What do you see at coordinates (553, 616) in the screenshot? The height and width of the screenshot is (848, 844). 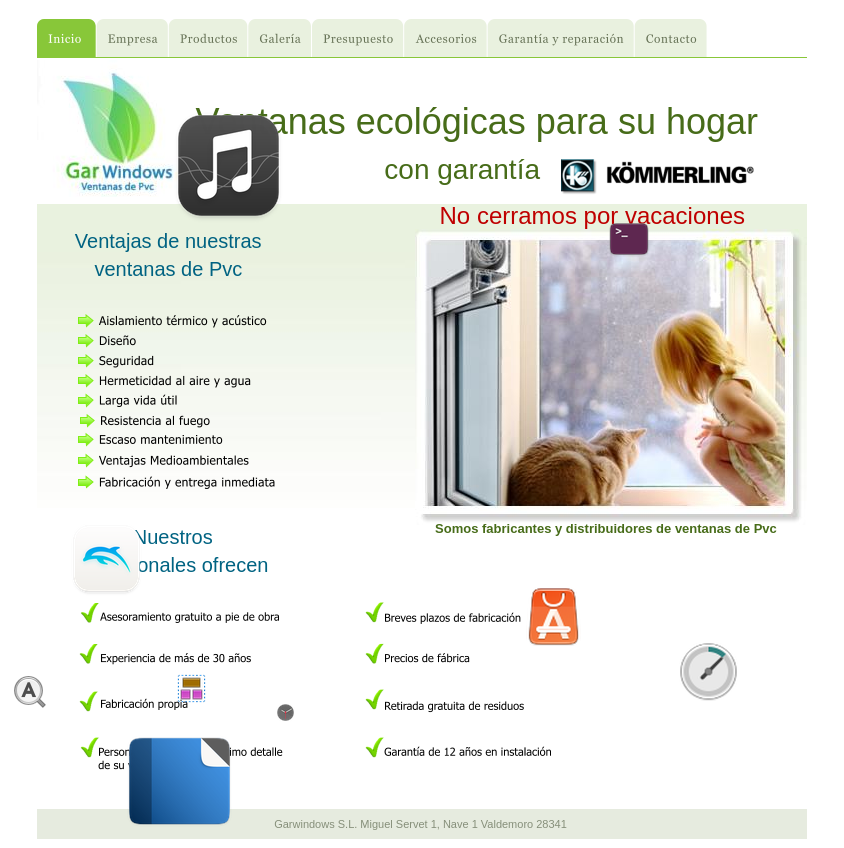 I see `open the app center to browse and install applications` at bounding box center [553, 616].